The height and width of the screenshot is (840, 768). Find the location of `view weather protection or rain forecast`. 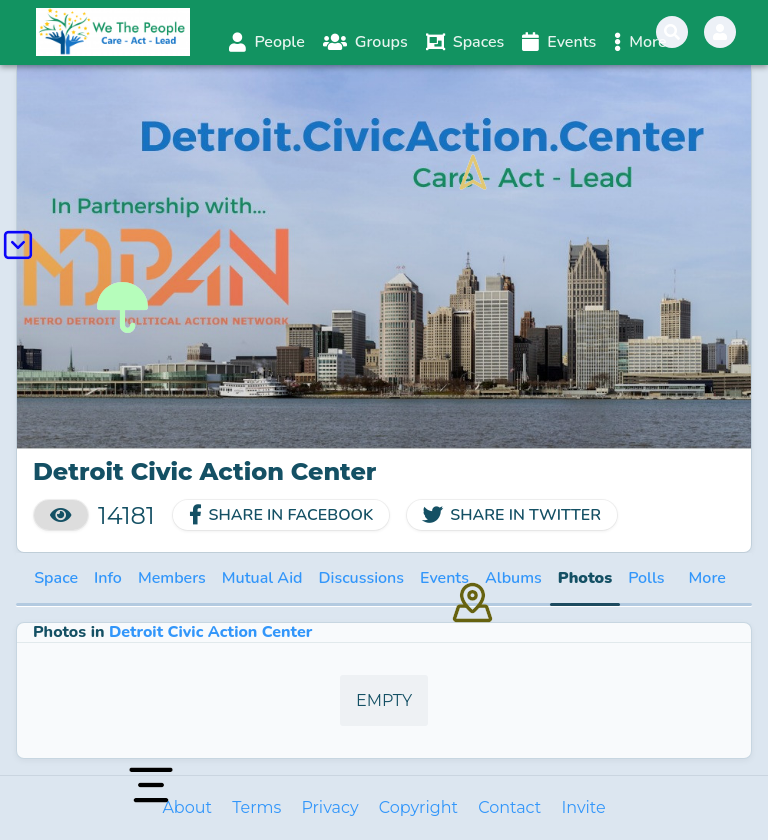

view weather protection or rain forecast is located at coordinates (122, 307).